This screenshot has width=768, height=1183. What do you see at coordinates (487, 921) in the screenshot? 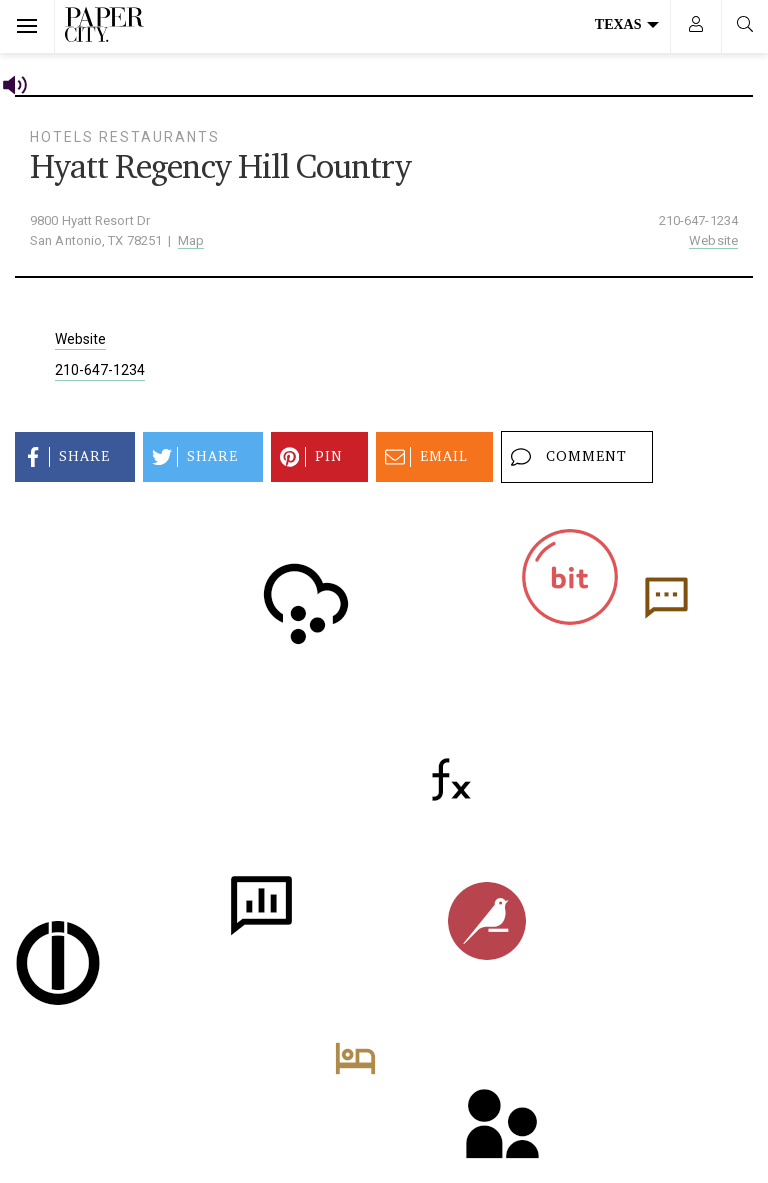
I see `open Dataiku application` at bounding box center [487, 921].